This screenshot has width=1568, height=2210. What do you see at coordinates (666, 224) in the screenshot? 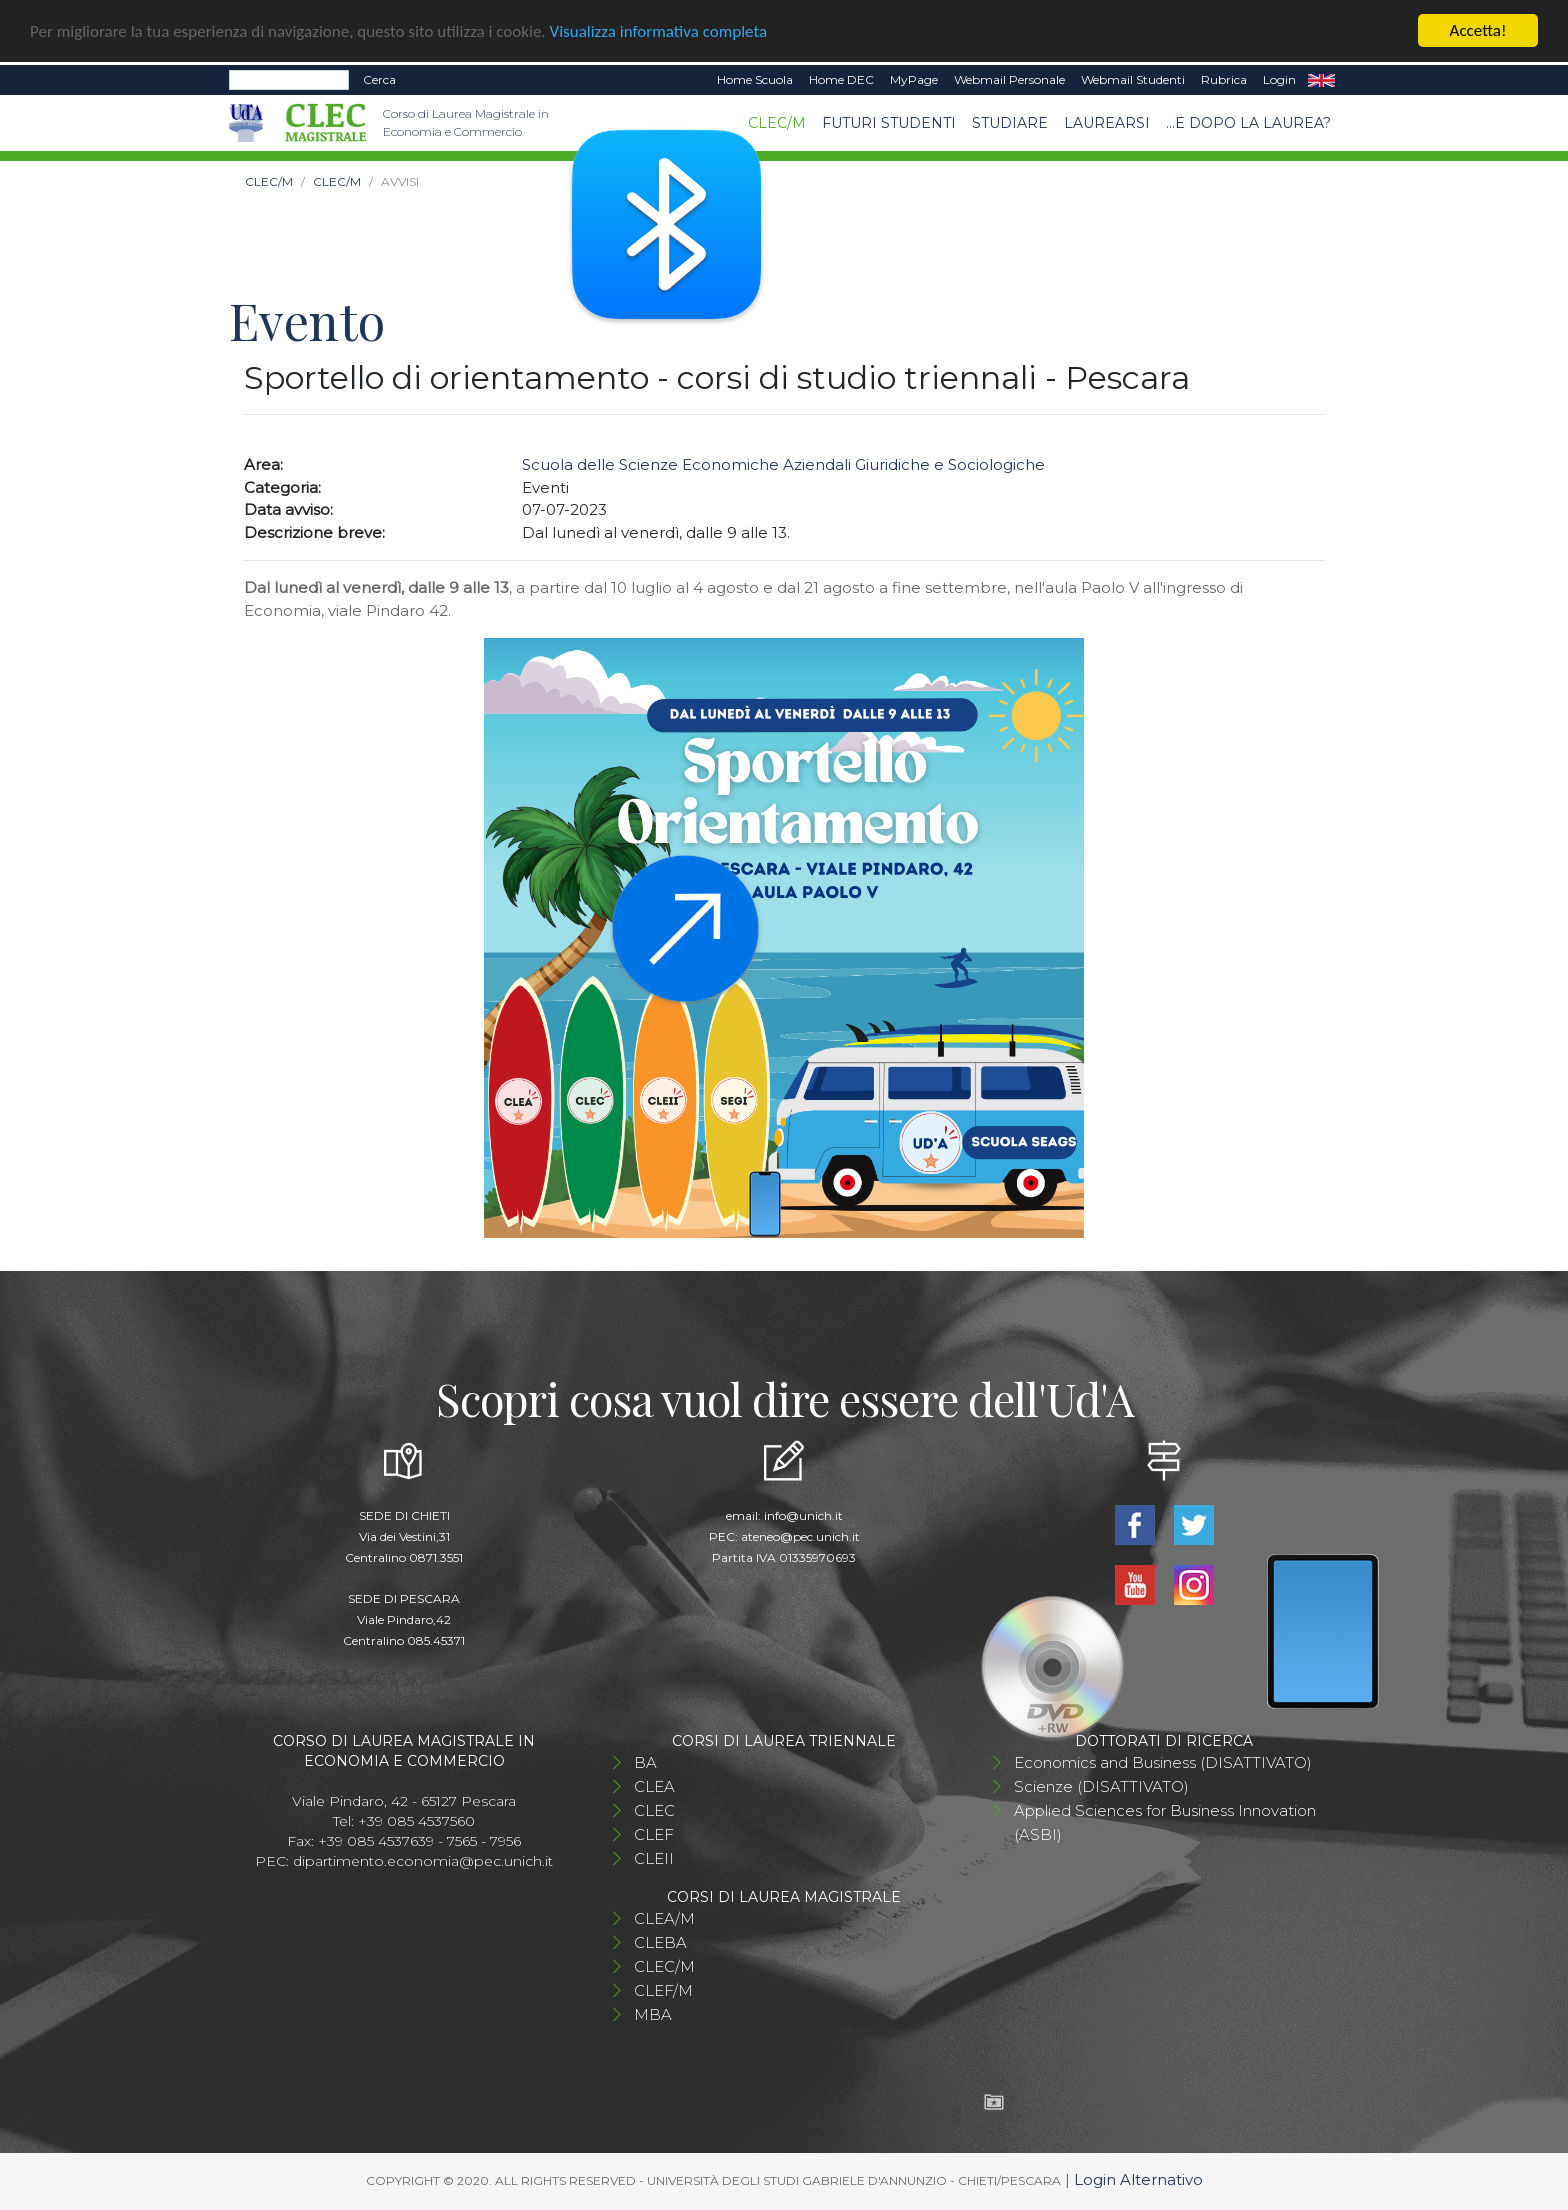
I see `toggle bluetooth connectivity on or off` at bounding box center [666, 224].